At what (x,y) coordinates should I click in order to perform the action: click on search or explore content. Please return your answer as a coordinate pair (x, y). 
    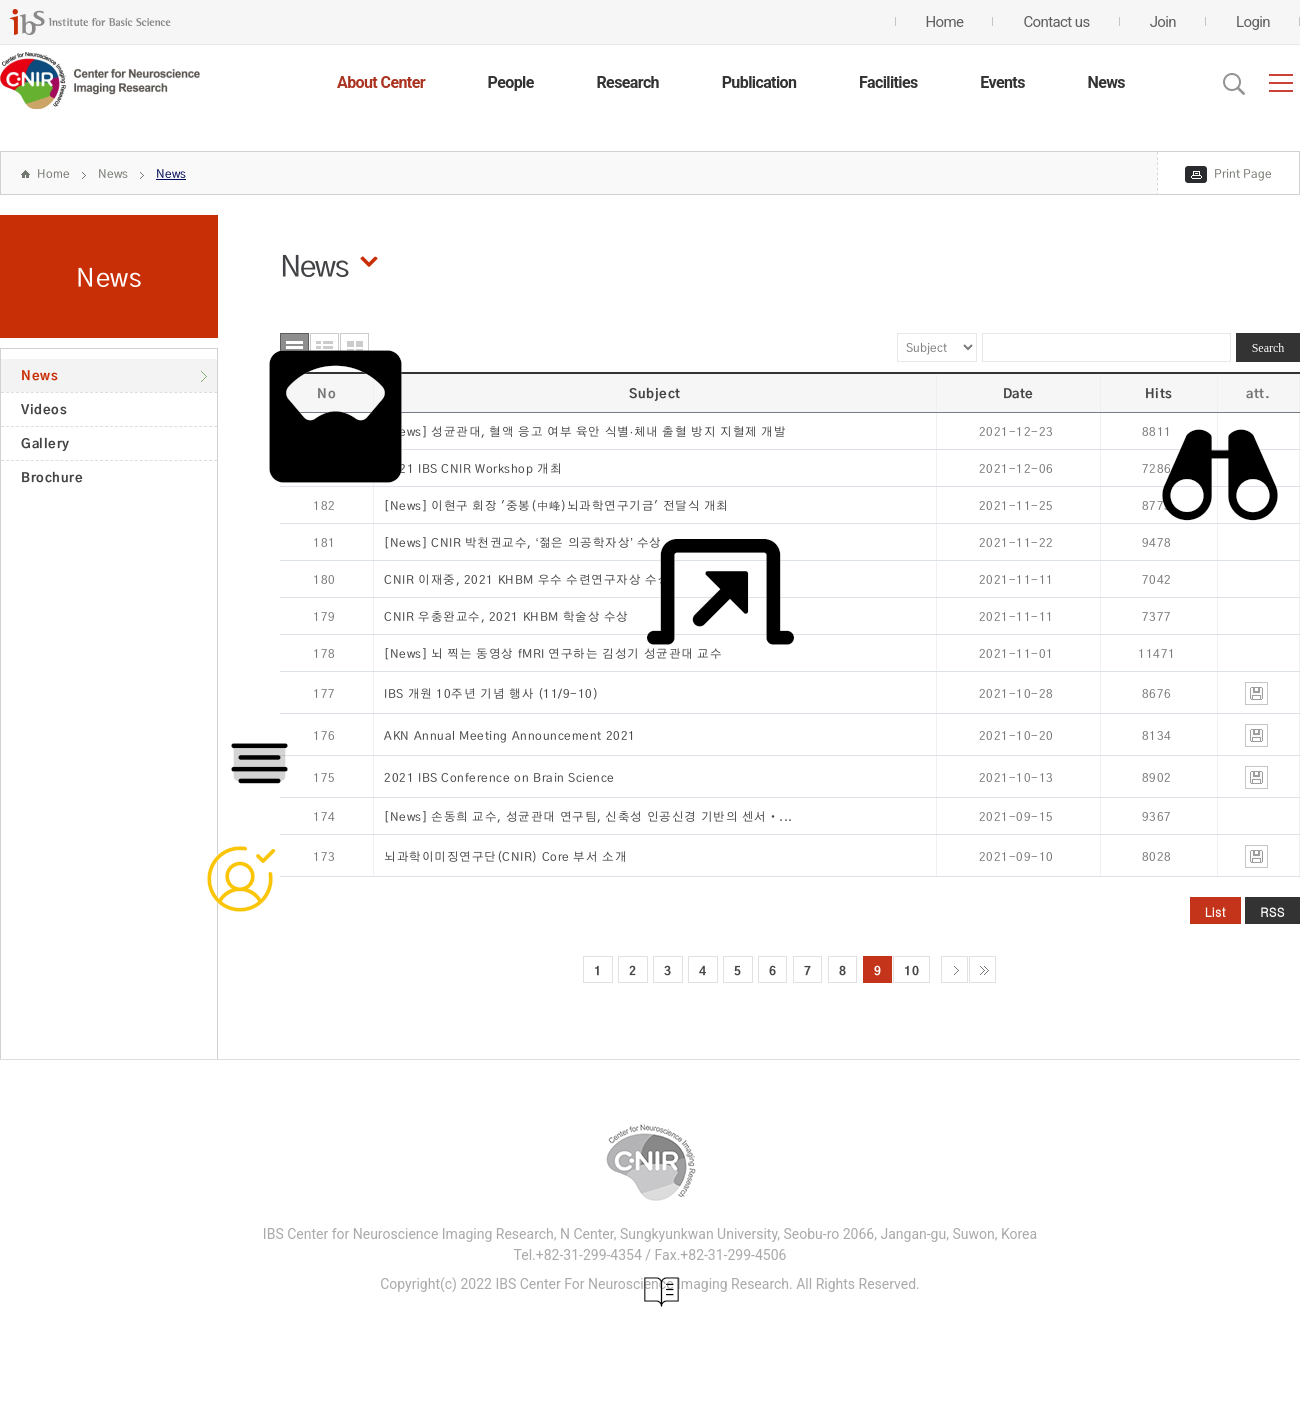
    Looking at the image, I should click on (1220, 475).